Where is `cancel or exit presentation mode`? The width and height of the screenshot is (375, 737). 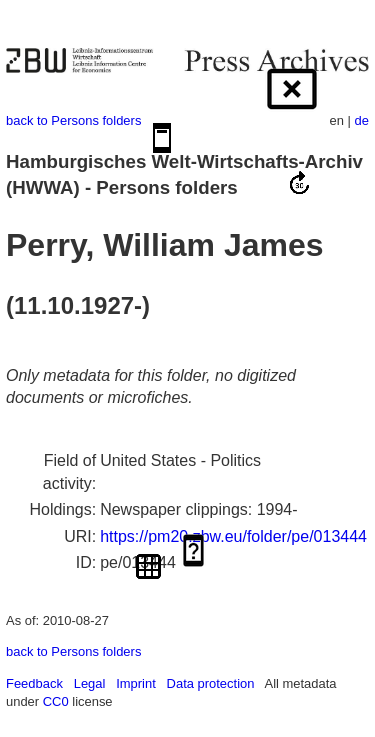 cancel or exit presentation mode is located at coordinates (292, 89).